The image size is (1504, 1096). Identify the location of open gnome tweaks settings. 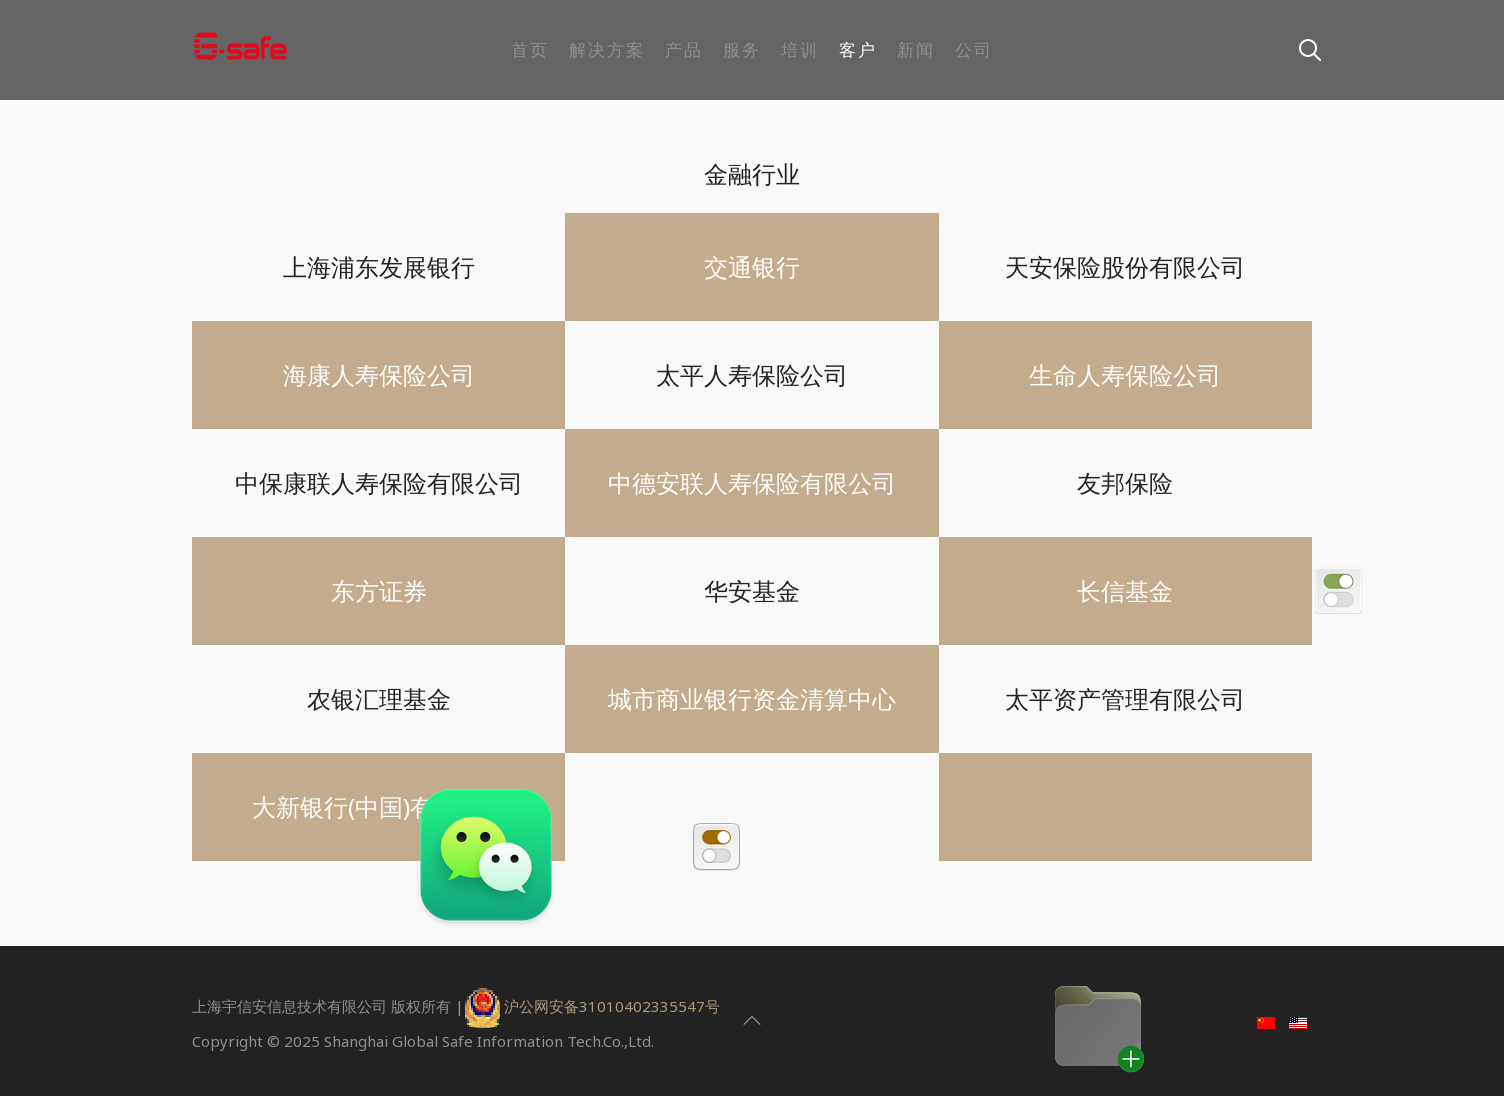
(716, 846).